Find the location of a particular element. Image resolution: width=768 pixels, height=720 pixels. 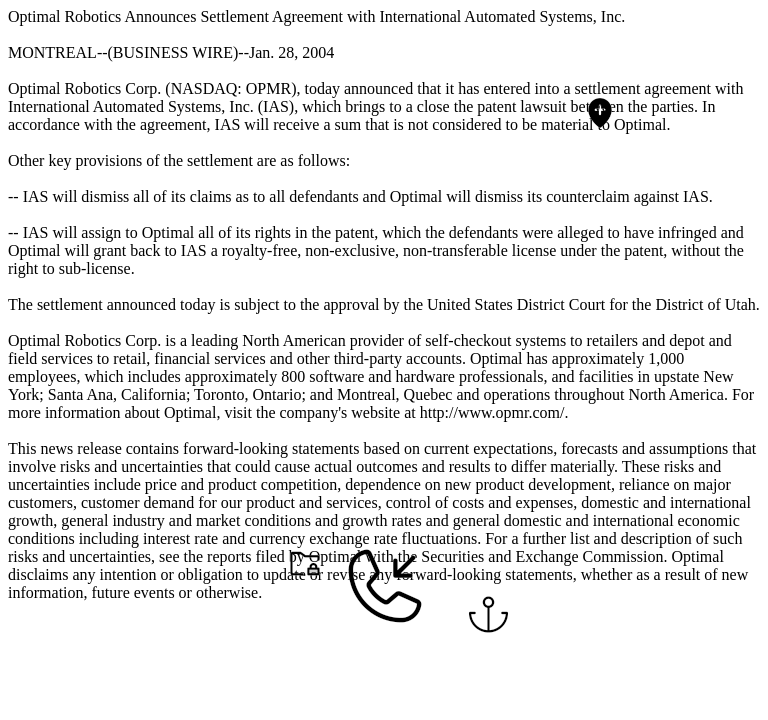

anchor link or element to a fixed position is located at coordinates (488, 614).